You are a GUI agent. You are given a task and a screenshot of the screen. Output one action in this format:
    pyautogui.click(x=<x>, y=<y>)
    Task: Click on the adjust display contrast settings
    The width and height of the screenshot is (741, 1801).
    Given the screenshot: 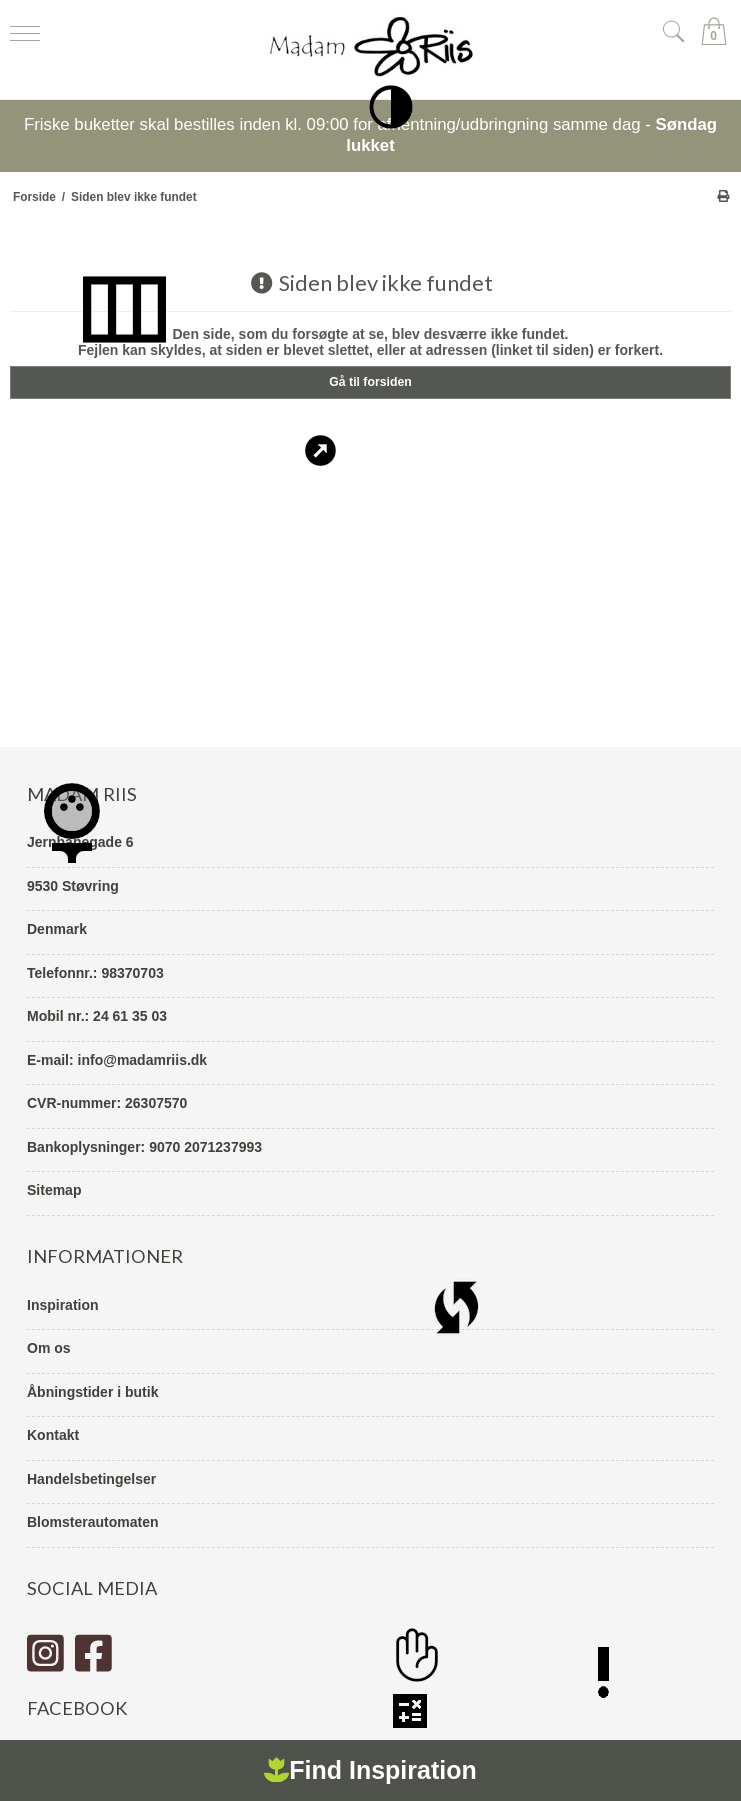 What is the action you would take?
    pyautogui.click(x=391, y=107)
    